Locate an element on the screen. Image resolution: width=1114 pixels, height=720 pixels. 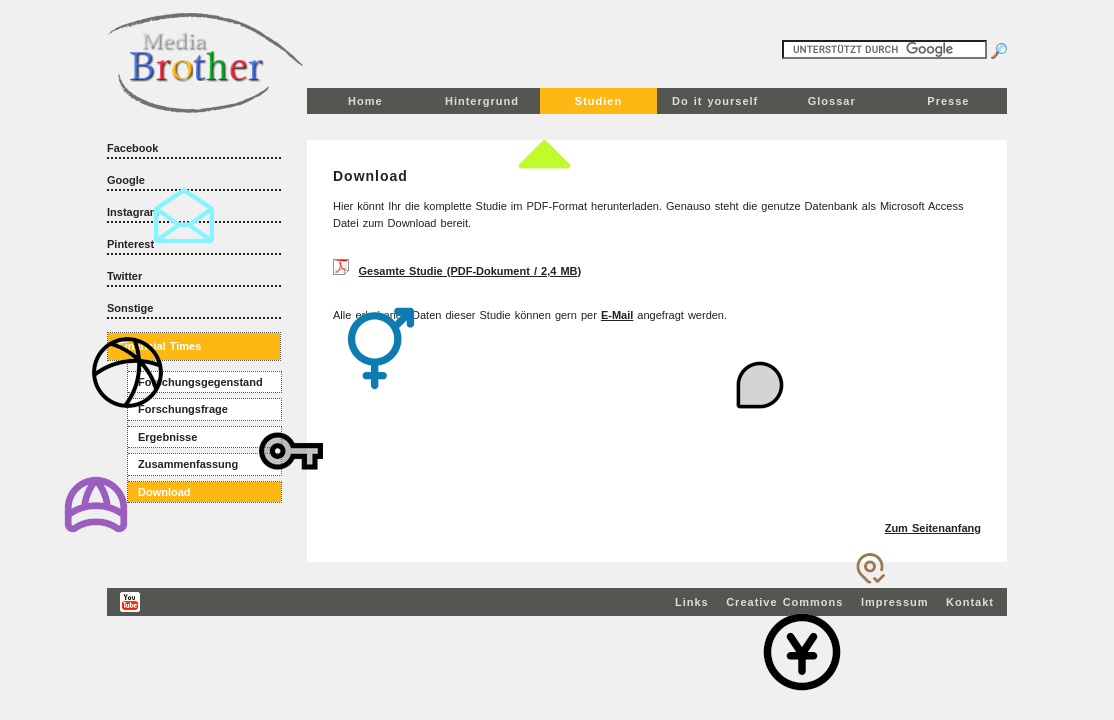
browse hats or headwear category is located at coordinates (96, 508).